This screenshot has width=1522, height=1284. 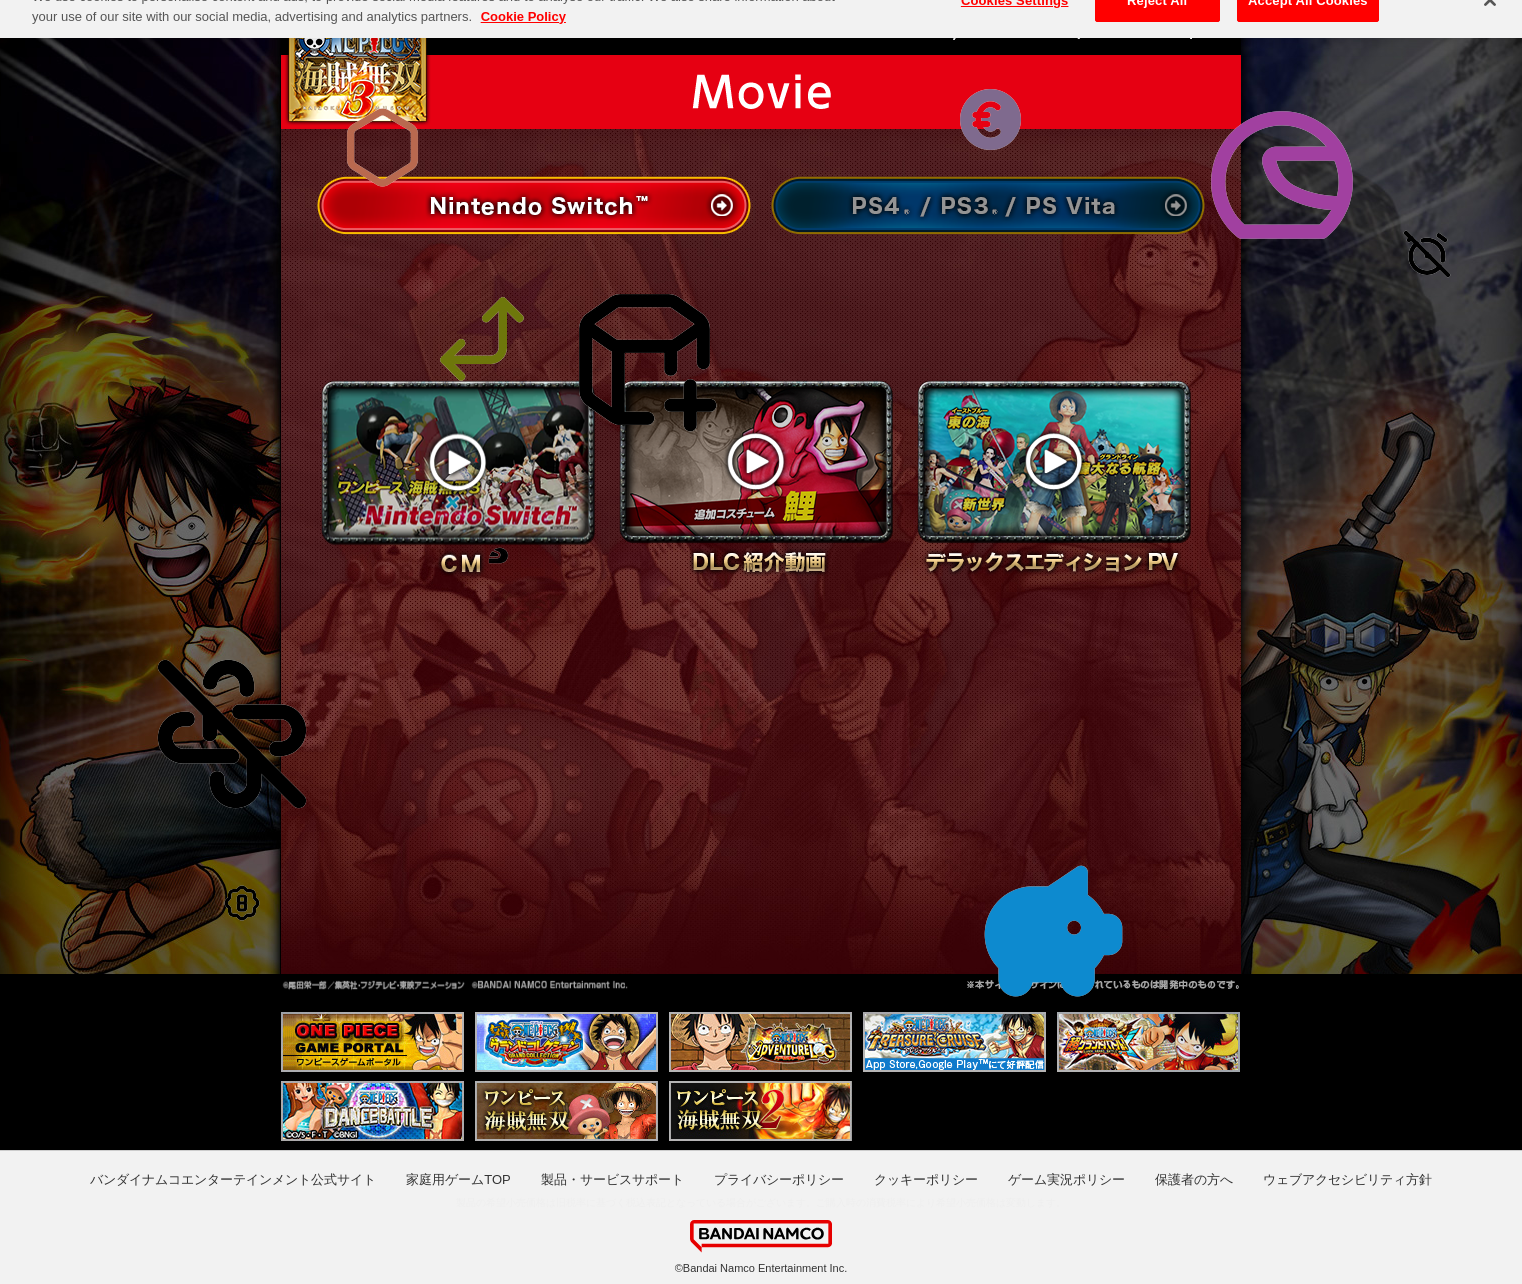 What do you see at coordinates (1282, 175) in the screenshot?
I see `access safety or protective gear settings` at bounding box center [1282, 175].